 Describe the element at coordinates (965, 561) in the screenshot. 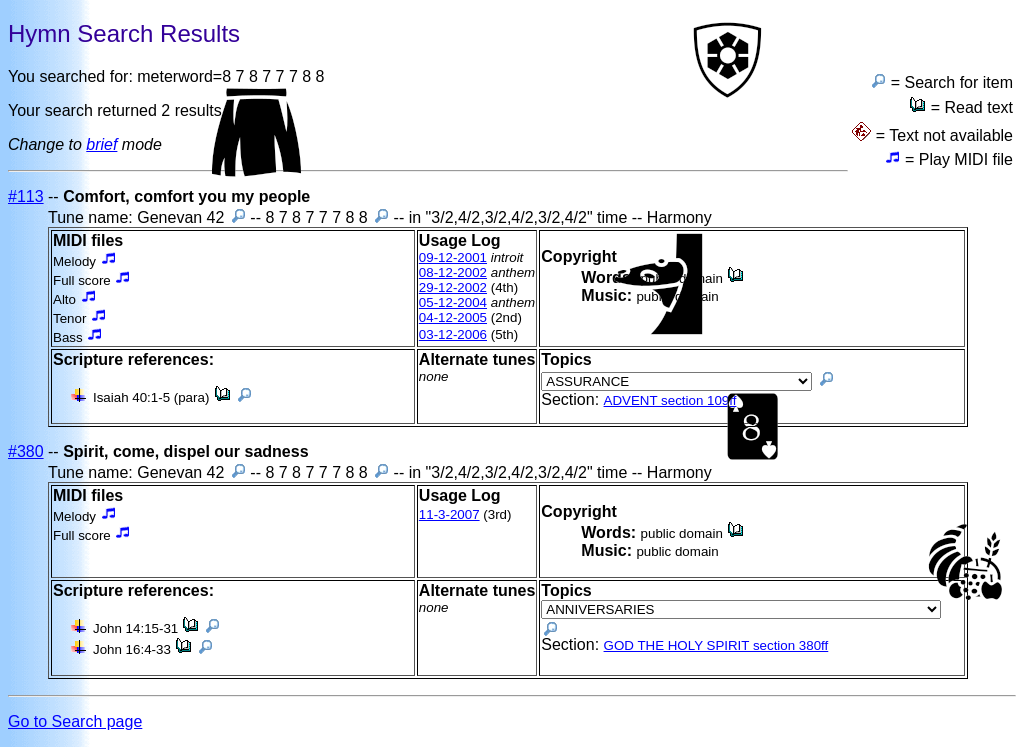

I see `indicates harvest or abundance theme` at that location.